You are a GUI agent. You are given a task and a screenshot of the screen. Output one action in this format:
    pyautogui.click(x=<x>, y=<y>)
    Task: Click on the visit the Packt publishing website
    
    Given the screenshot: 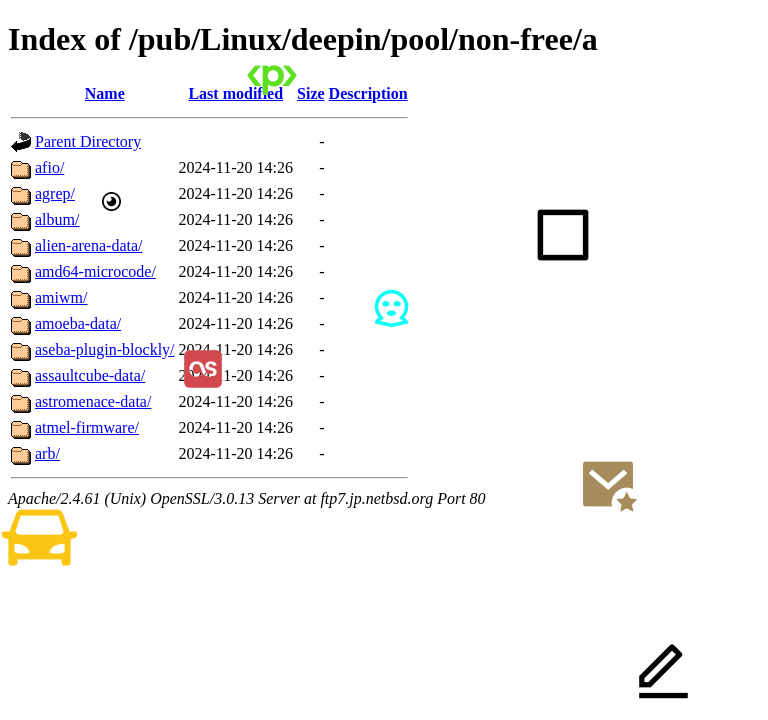 What is the action you would take?
    pyautogui.click(x=272, y=80)
    